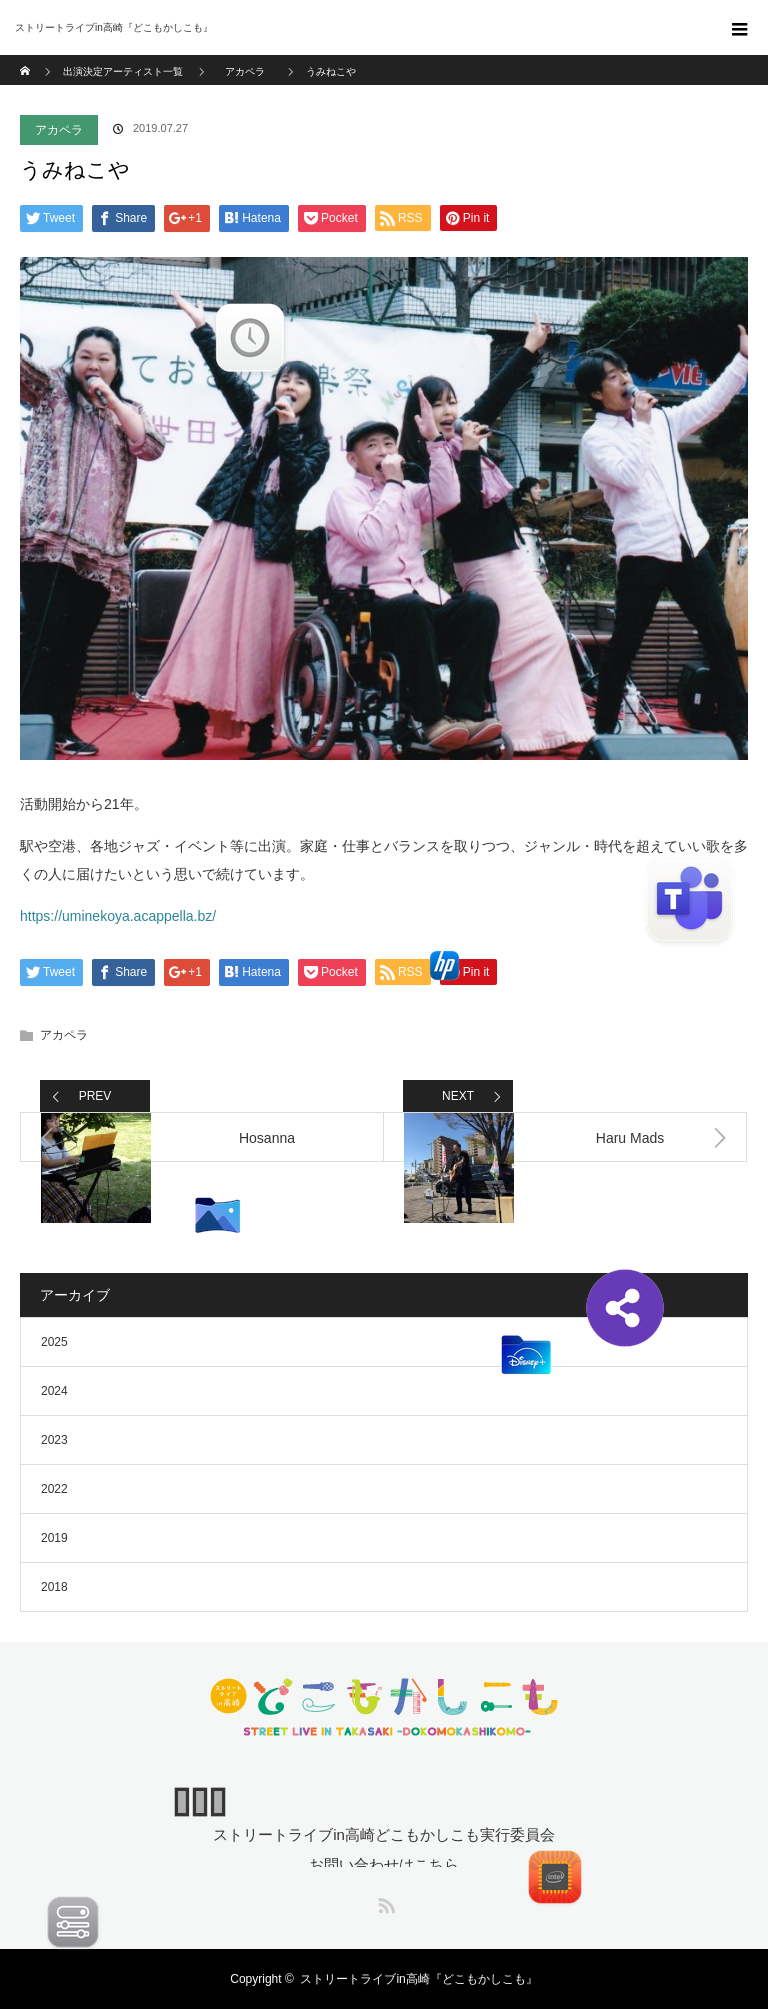  What do you see at coordinates (526, 1356) in the screenshot?
I see `open disney+ media folder` at bounding box center [526, 1356].